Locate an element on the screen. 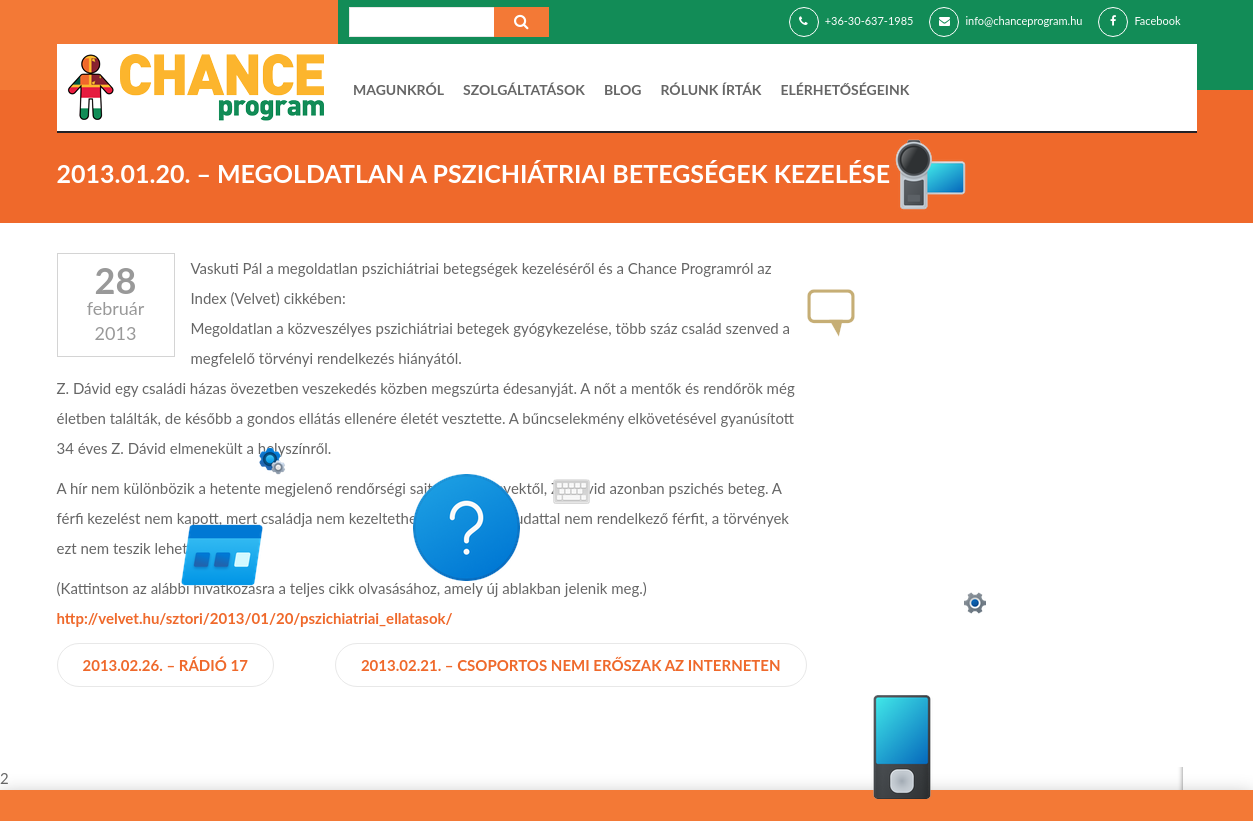  launch autoruns system utility is located at coordinates (222, 555).